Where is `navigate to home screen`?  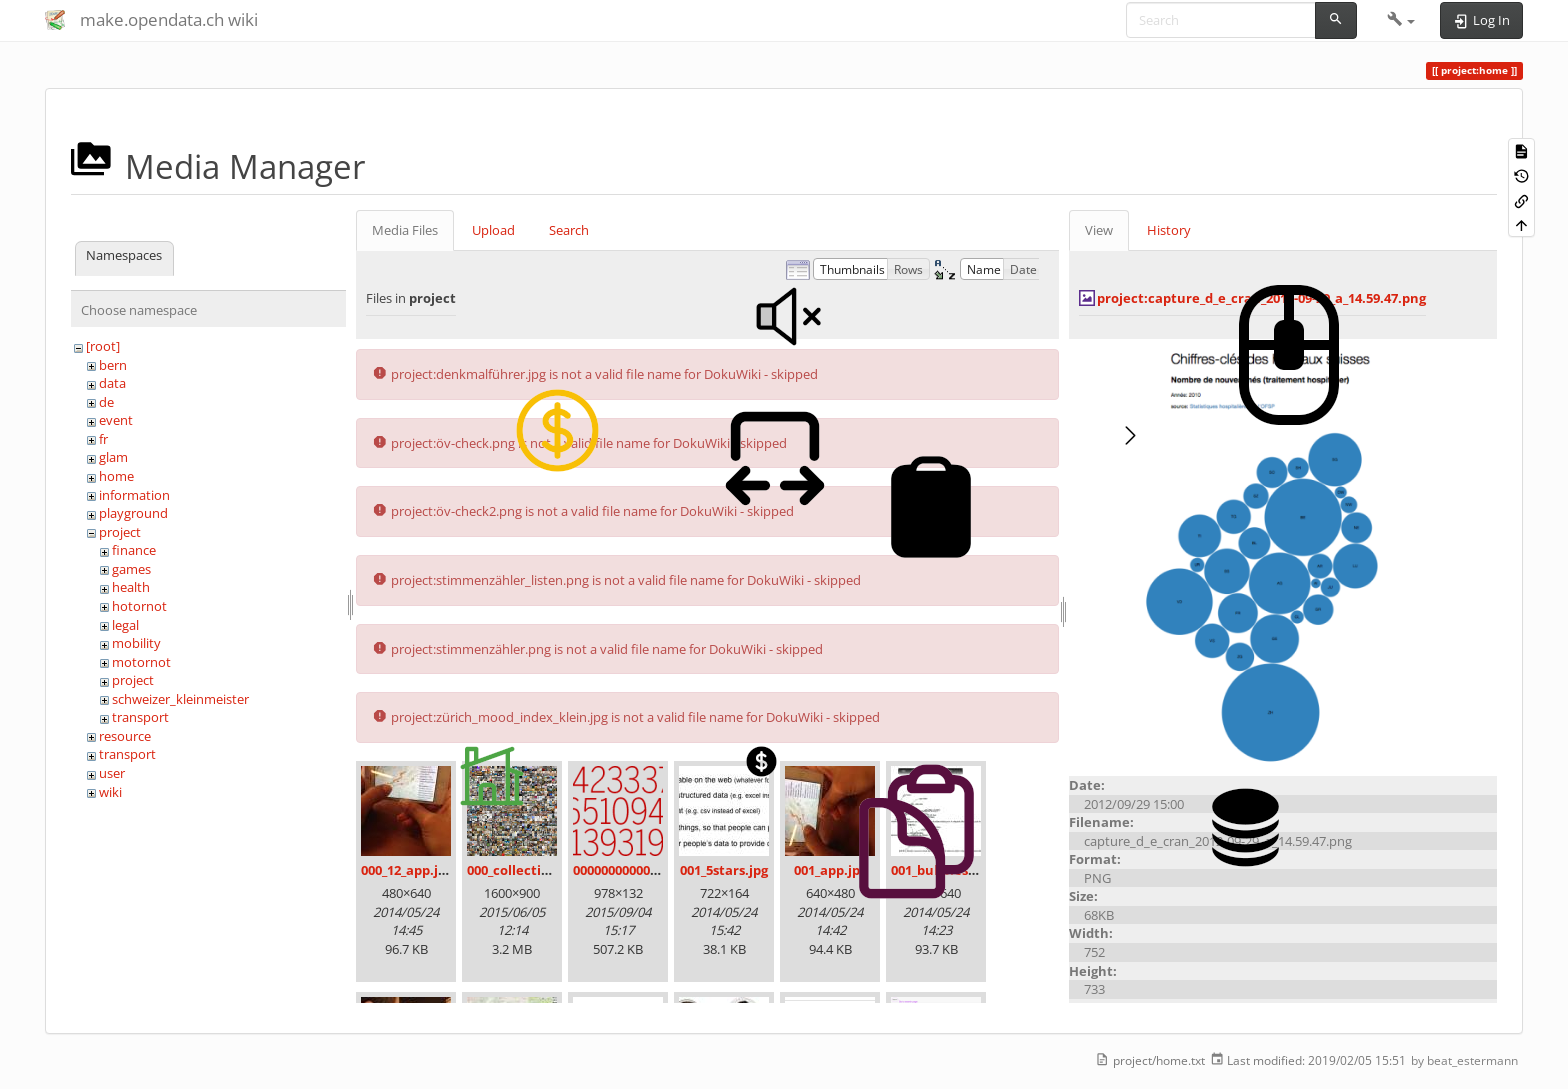
navigate to home screen is located at coordinates (492, 776).